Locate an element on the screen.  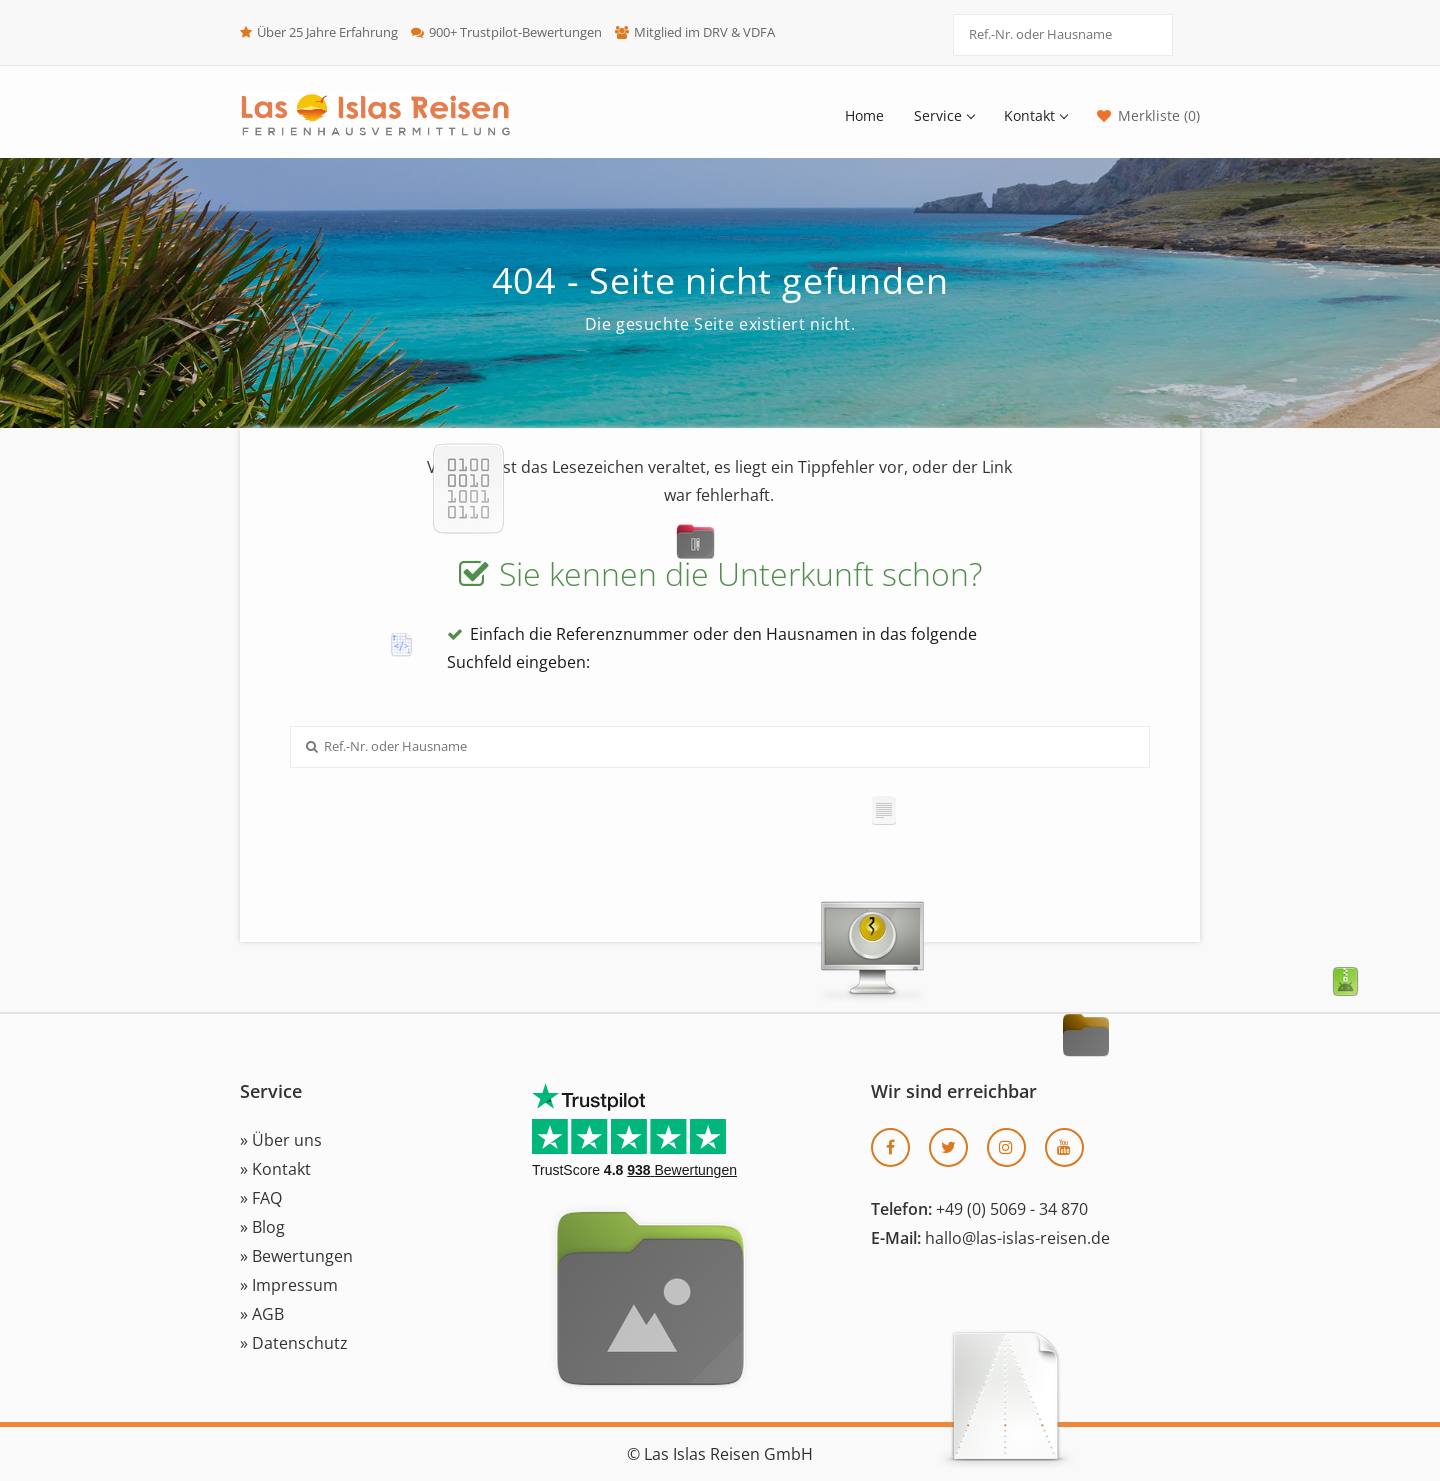
open templates folder is located at coordinates (695, 541).